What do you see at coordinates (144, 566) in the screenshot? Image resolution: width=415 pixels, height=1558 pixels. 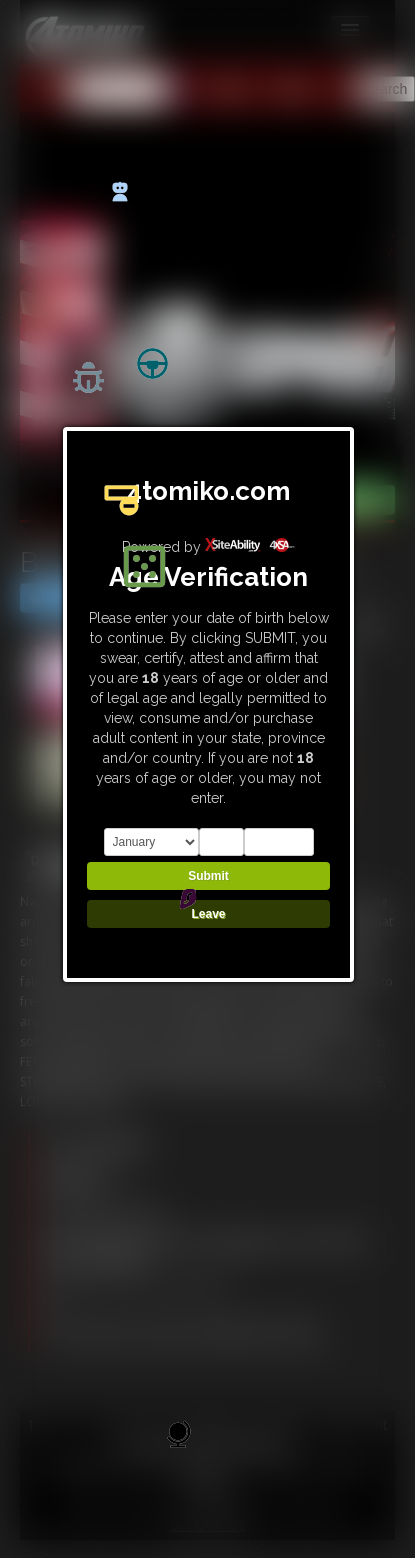 I see `randomize or shuffle content` at bounding box center [144, 566].